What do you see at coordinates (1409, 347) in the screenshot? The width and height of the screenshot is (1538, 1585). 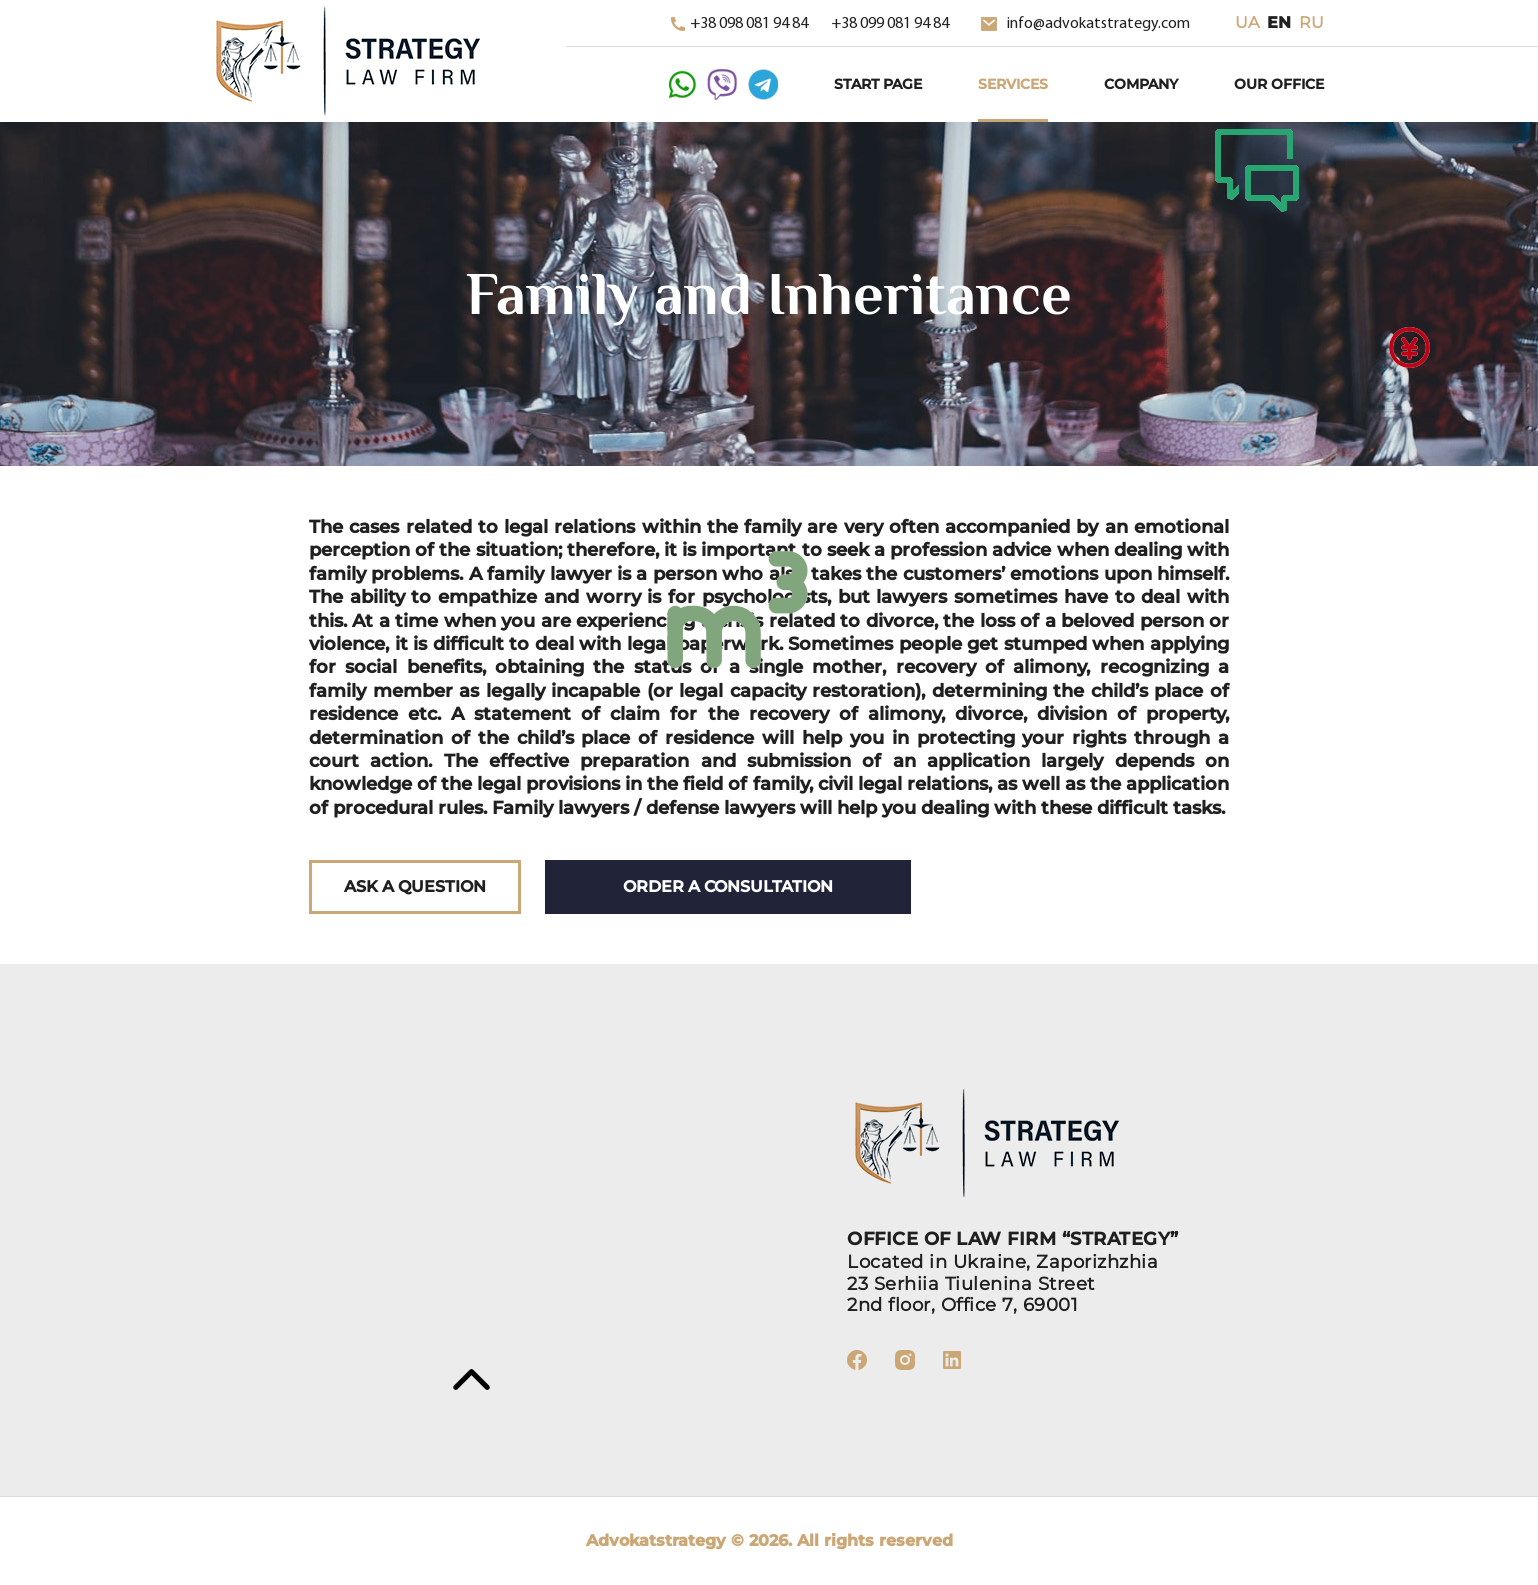 I see `view balance in japanese yen` at bounding box center [1409, 347].